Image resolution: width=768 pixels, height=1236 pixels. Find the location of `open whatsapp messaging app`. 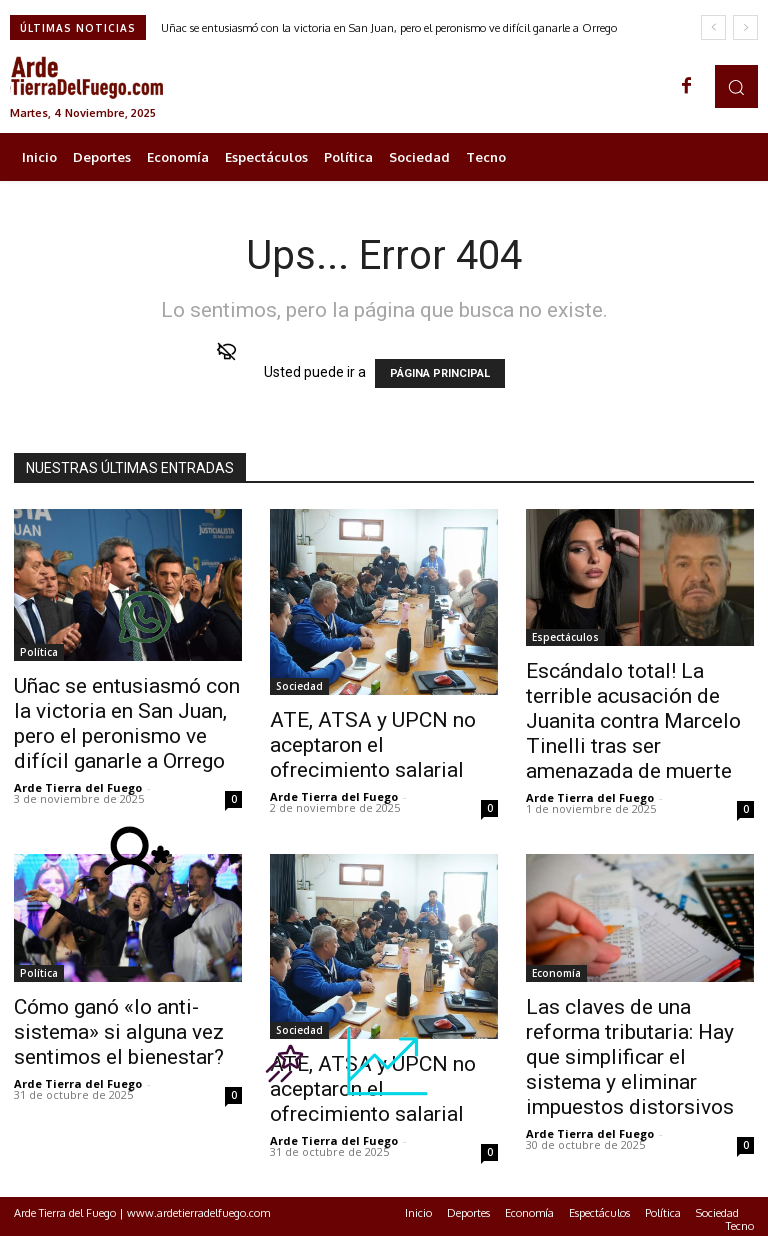

open whatsapp messaging app is located at coordinates (145, 617).